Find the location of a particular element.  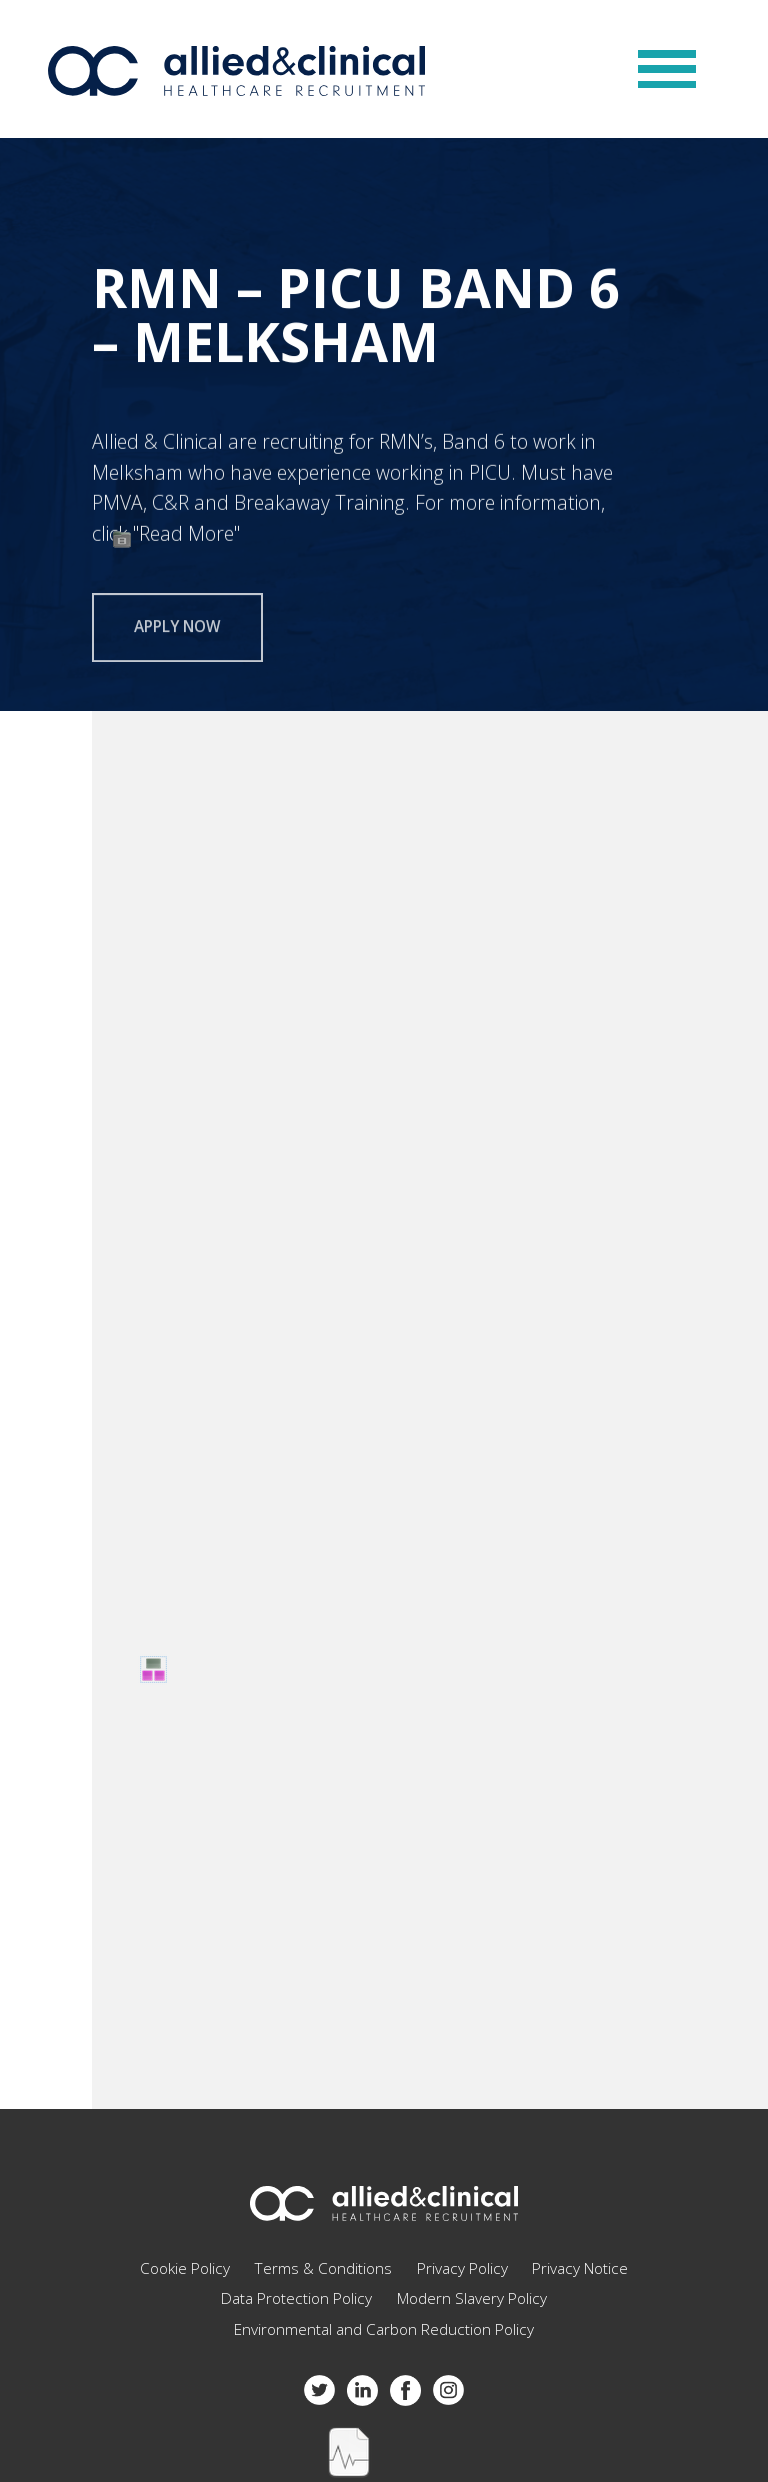

view system log file is located at coordinates (349, 2452).